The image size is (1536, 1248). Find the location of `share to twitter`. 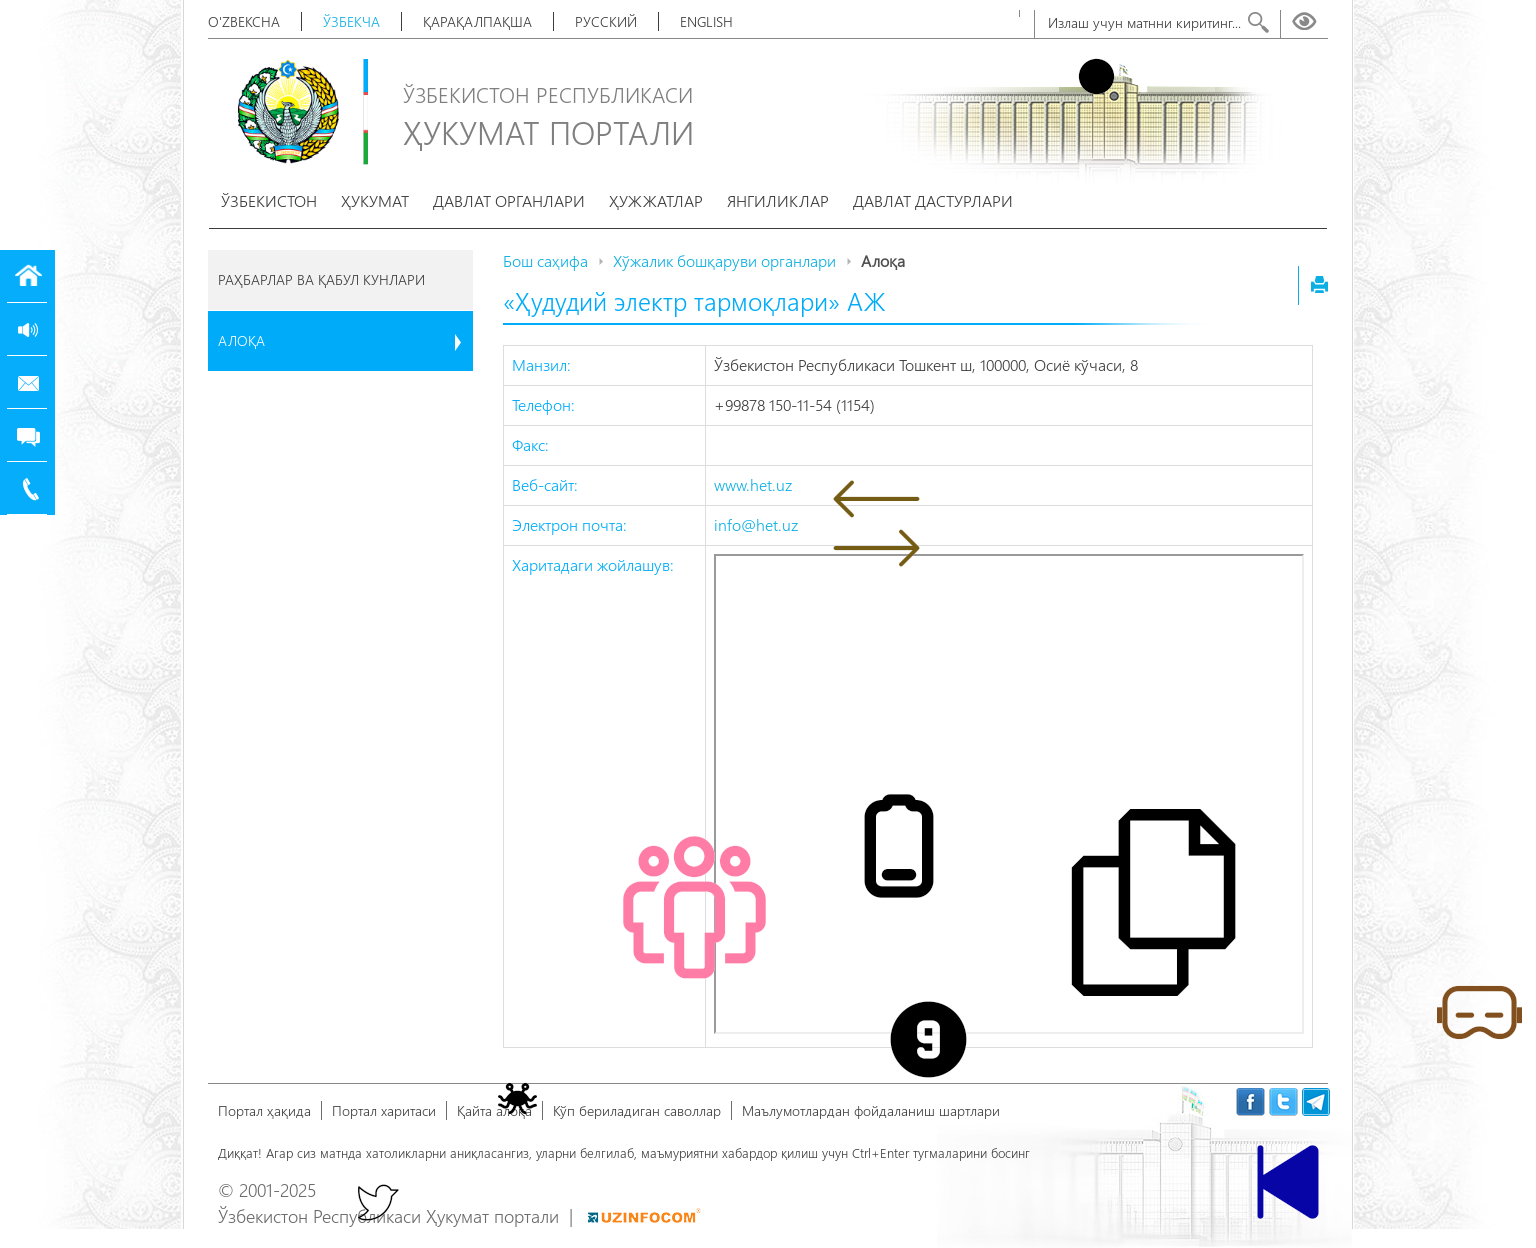

share to twitter is located at coordinates (376, 1201).